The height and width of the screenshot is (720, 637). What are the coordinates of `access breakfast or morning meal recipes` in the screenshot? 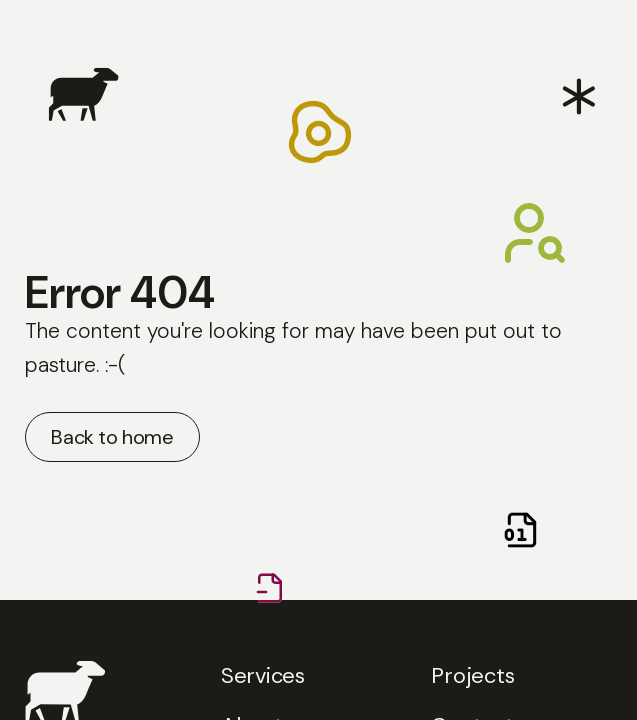 It's located at (320, 132).